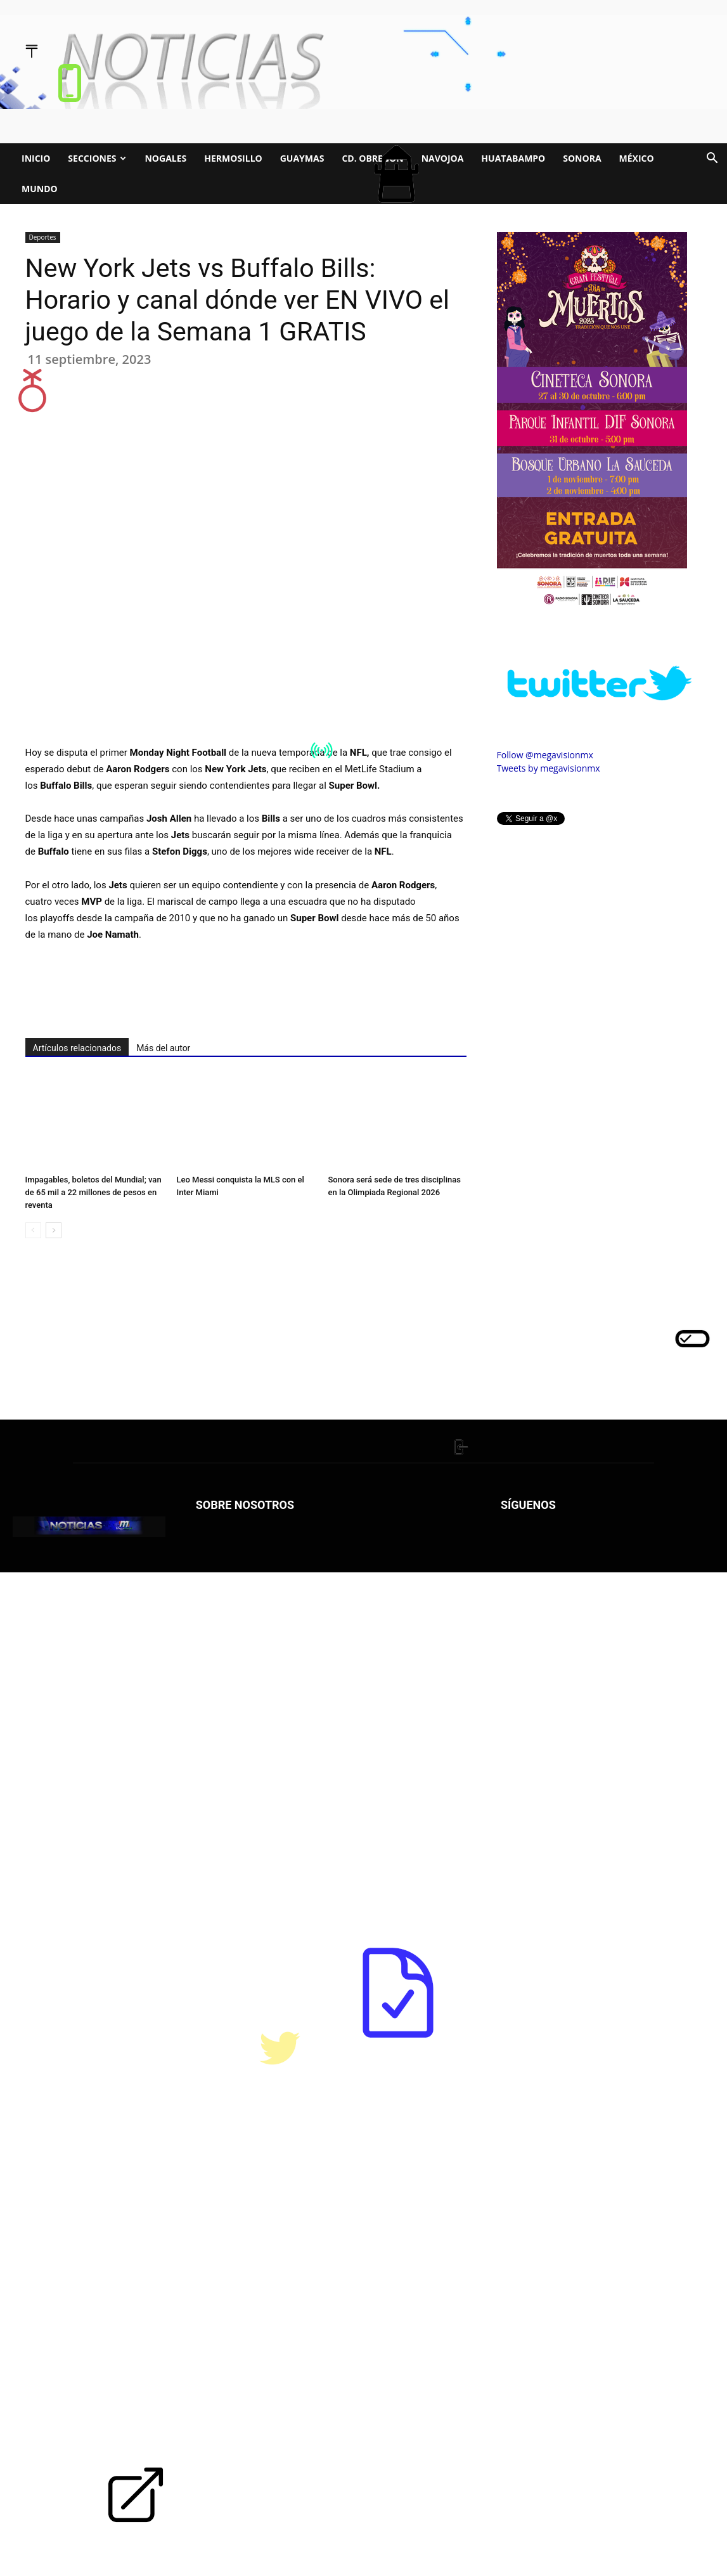  I want to click on edit or modify attribute settings, so click(692, 1338).